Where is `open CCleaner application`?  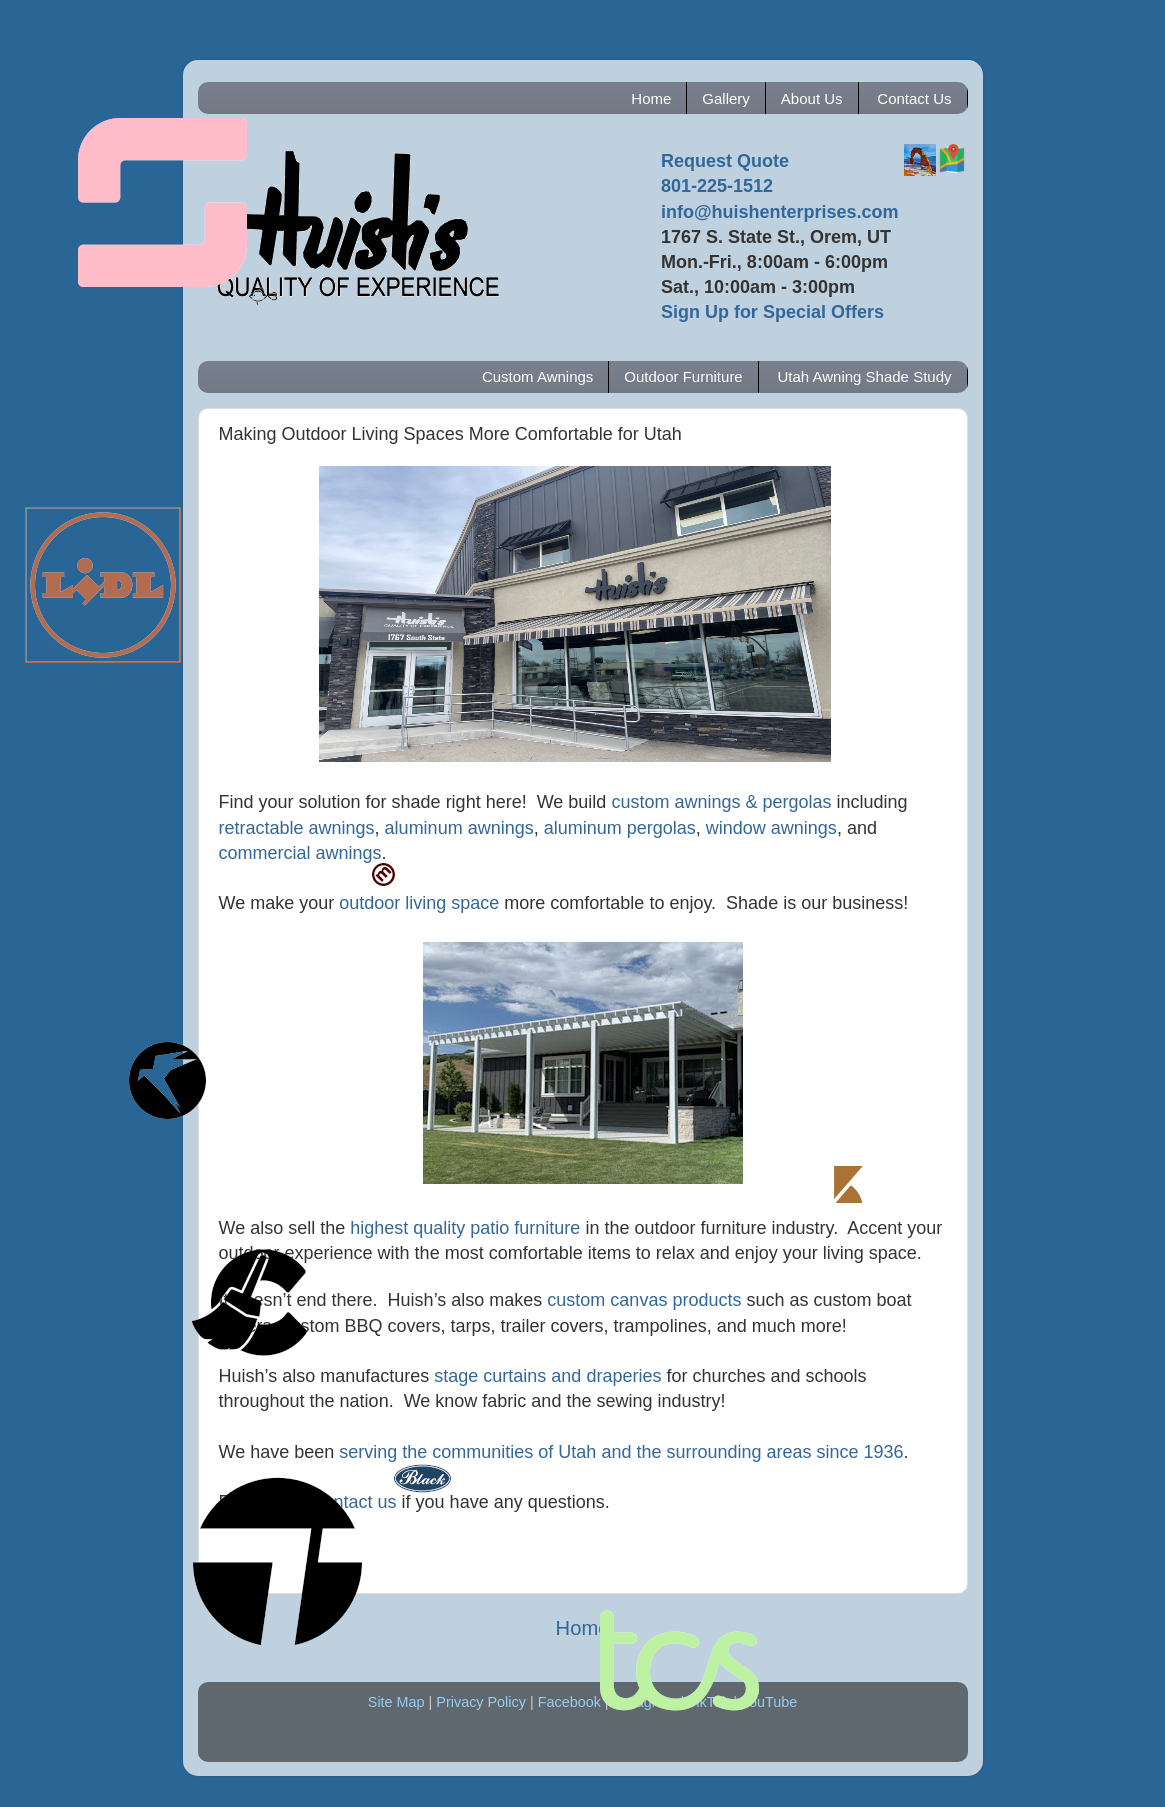 open CCleaner application is located at coordinates (249, 1302).